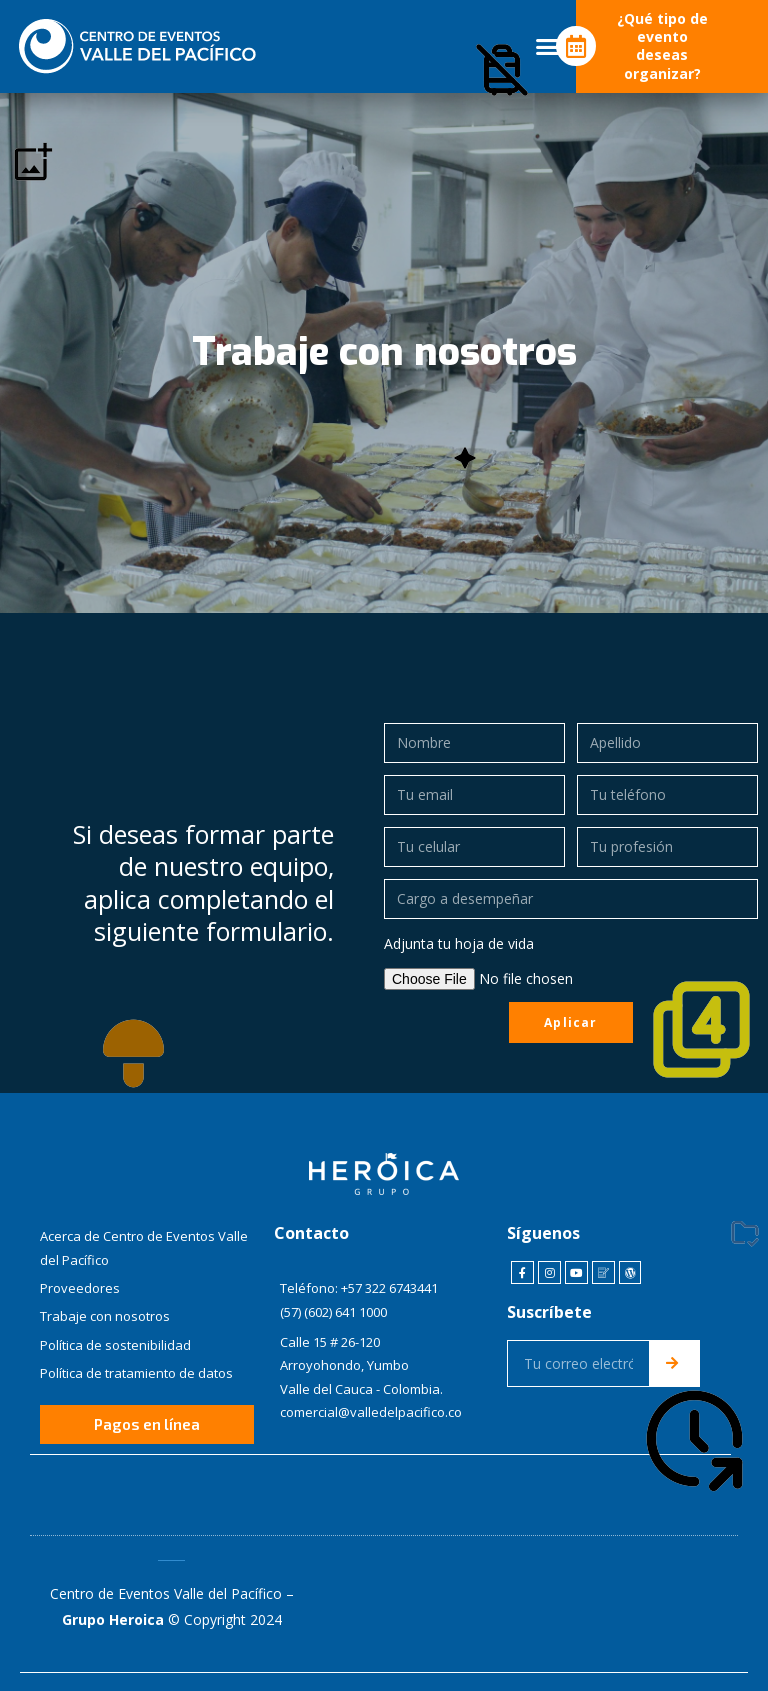  What do you see at coordinates (502, 70) in the screenshot?
I see `no luggage allowed` at bounding box center [502, 70].